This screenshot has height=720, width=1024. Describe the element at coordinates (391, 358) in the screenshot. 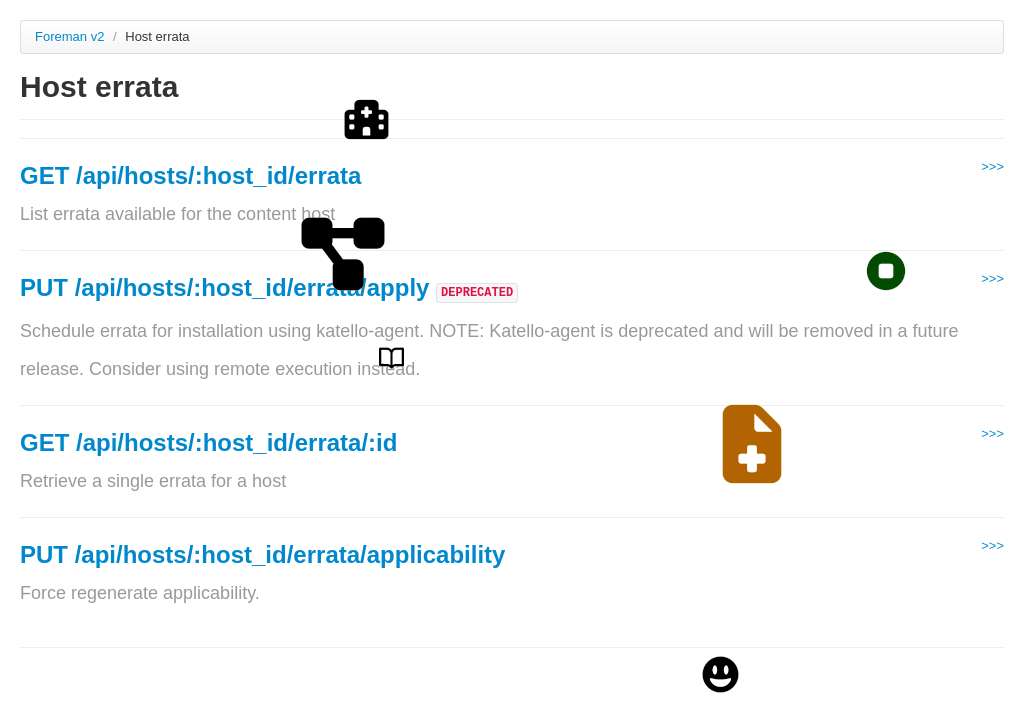

I see `access documentation or readme` at that location.